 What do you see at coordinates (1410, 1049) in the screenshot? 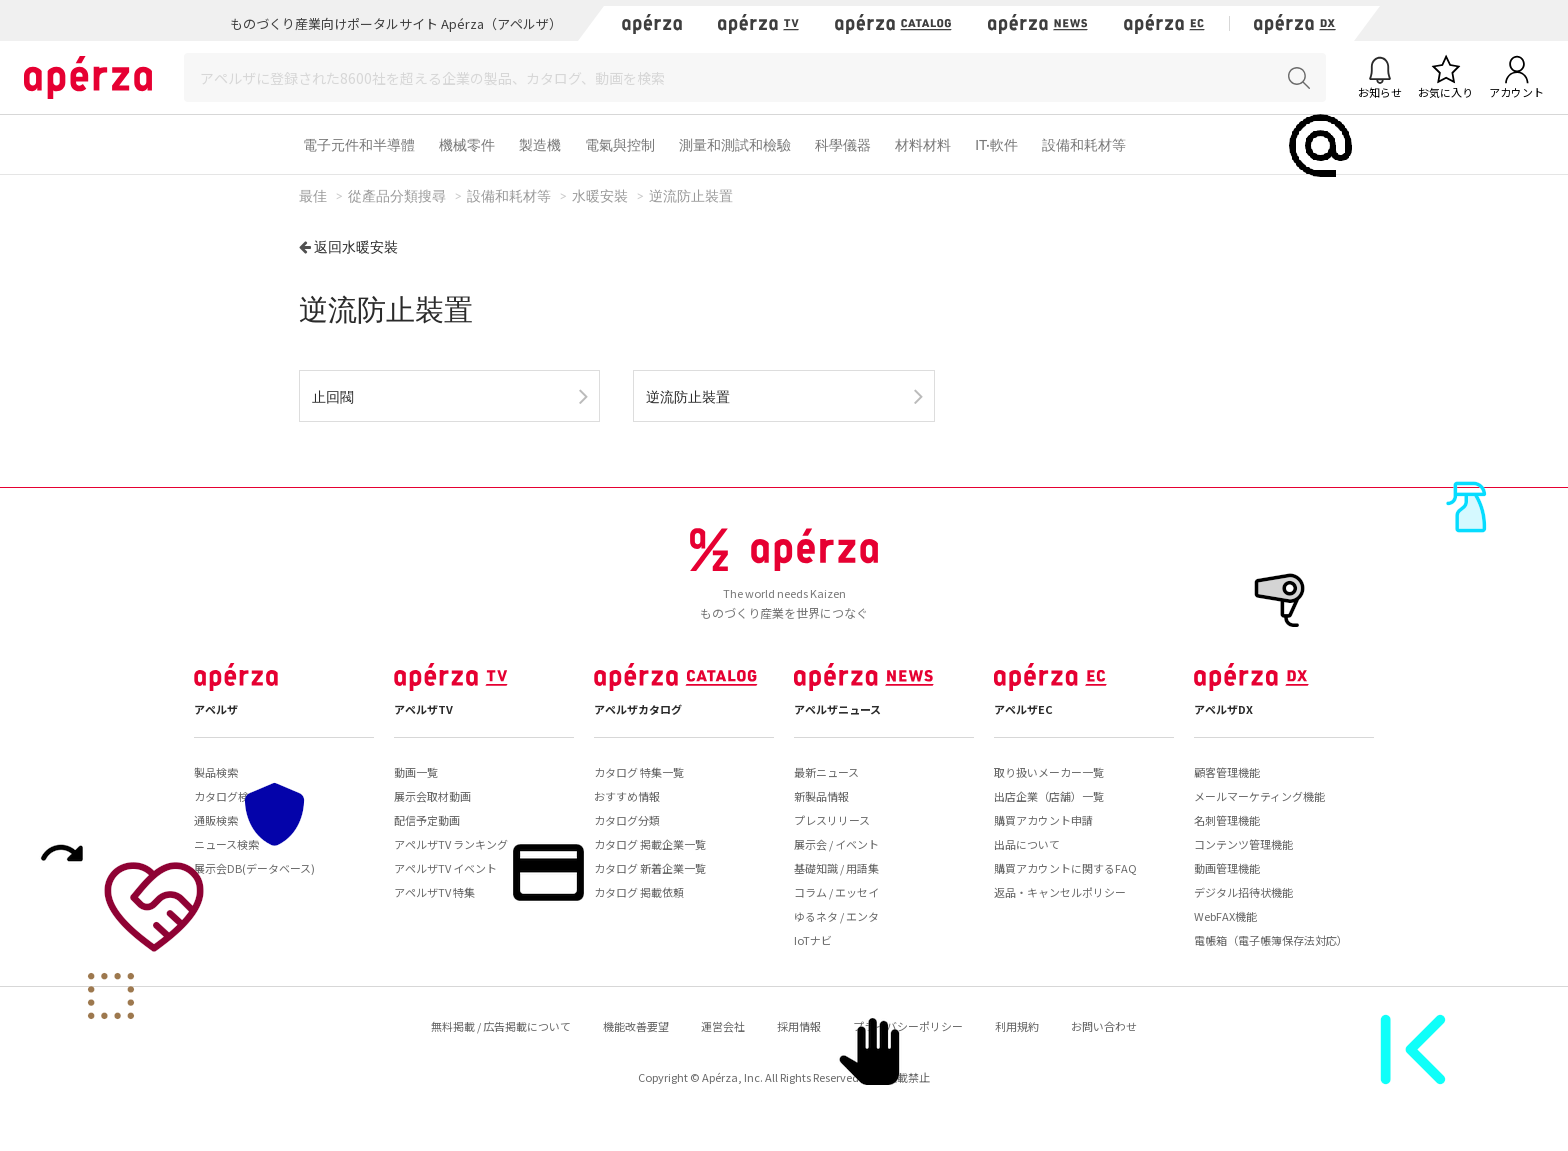
I see `skip to beginning or first item` at bounding box center [1410, 1049].